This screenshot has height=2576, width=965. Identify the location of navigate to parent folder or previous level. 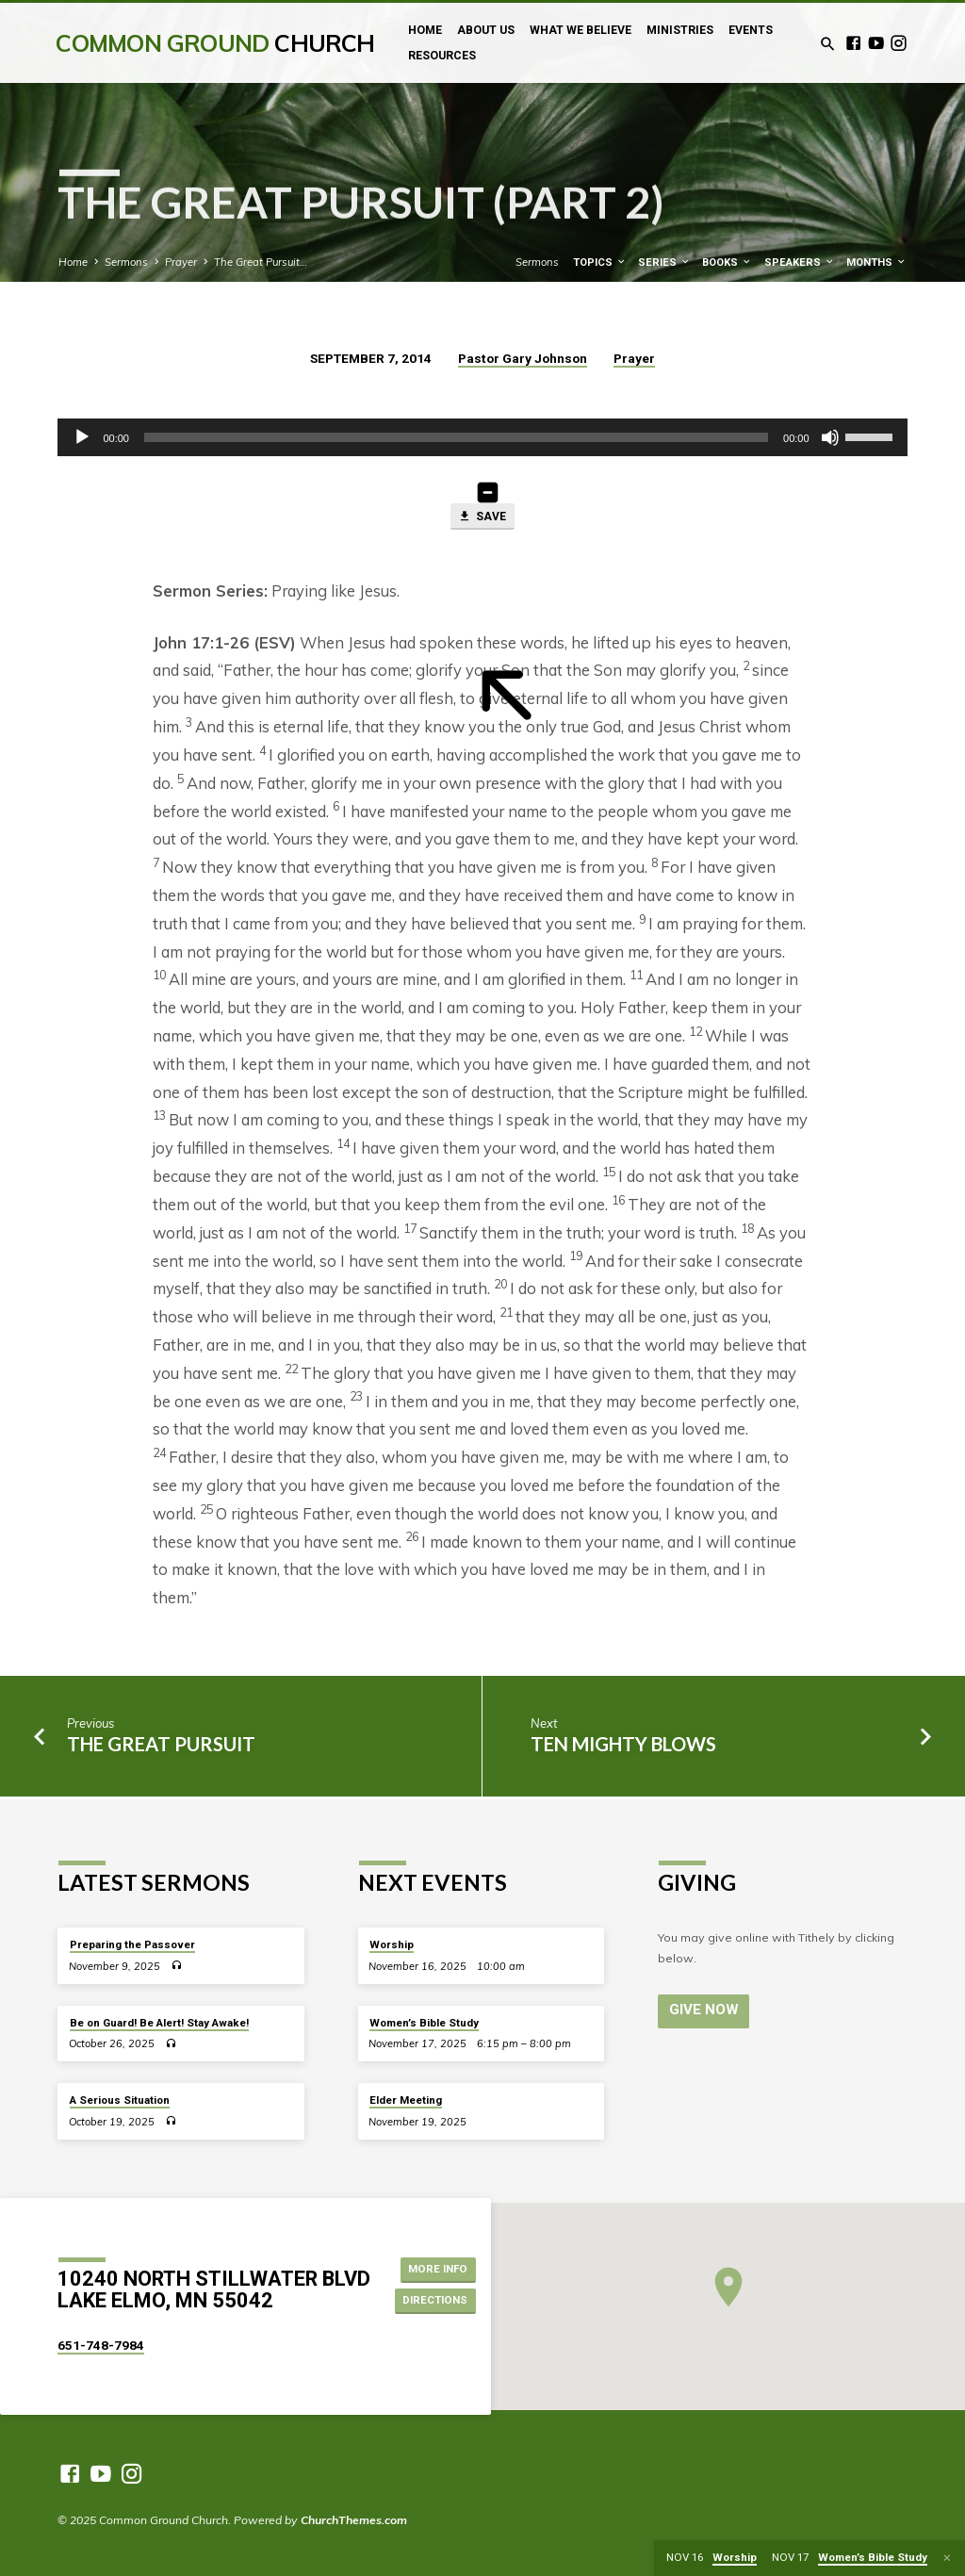
(506, 695).